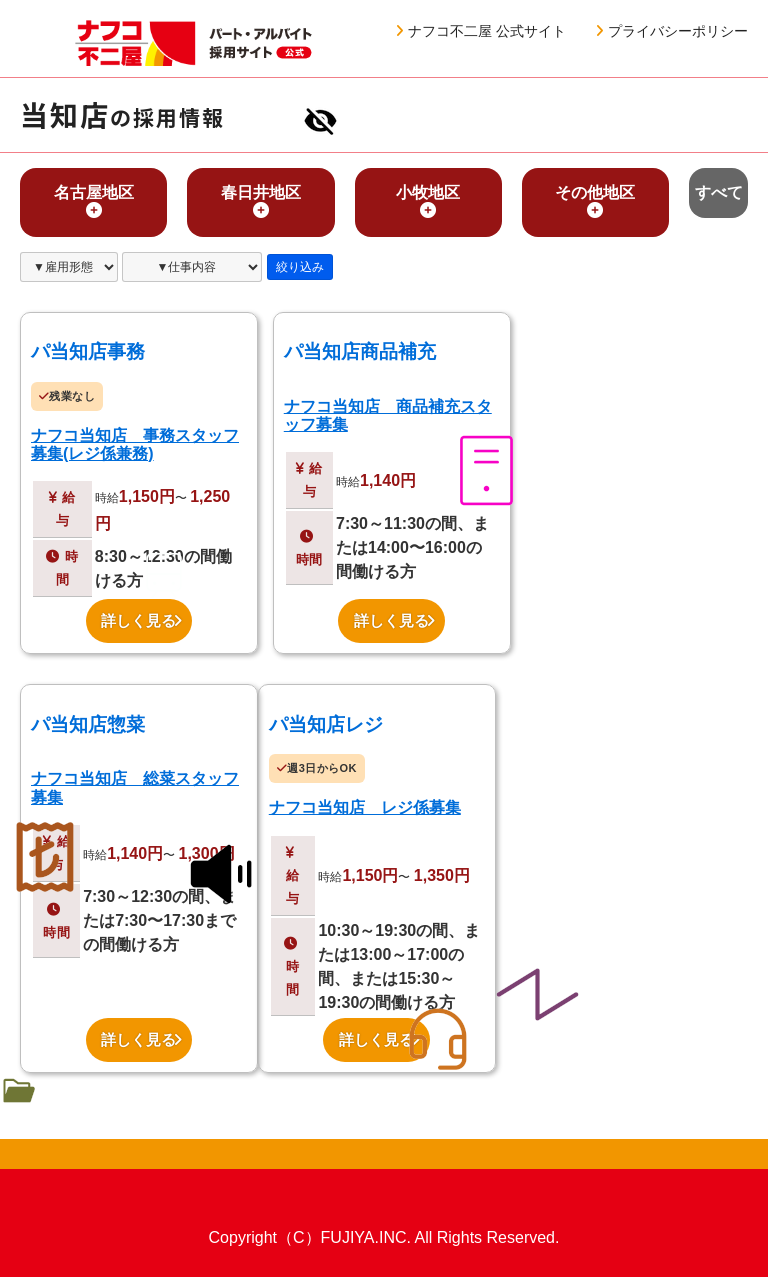  What do you see at coordinates (537, 994) in the screenshot?
I see `select sawtooth waveform in audio synthesizer` at bounding box center [537, 994].